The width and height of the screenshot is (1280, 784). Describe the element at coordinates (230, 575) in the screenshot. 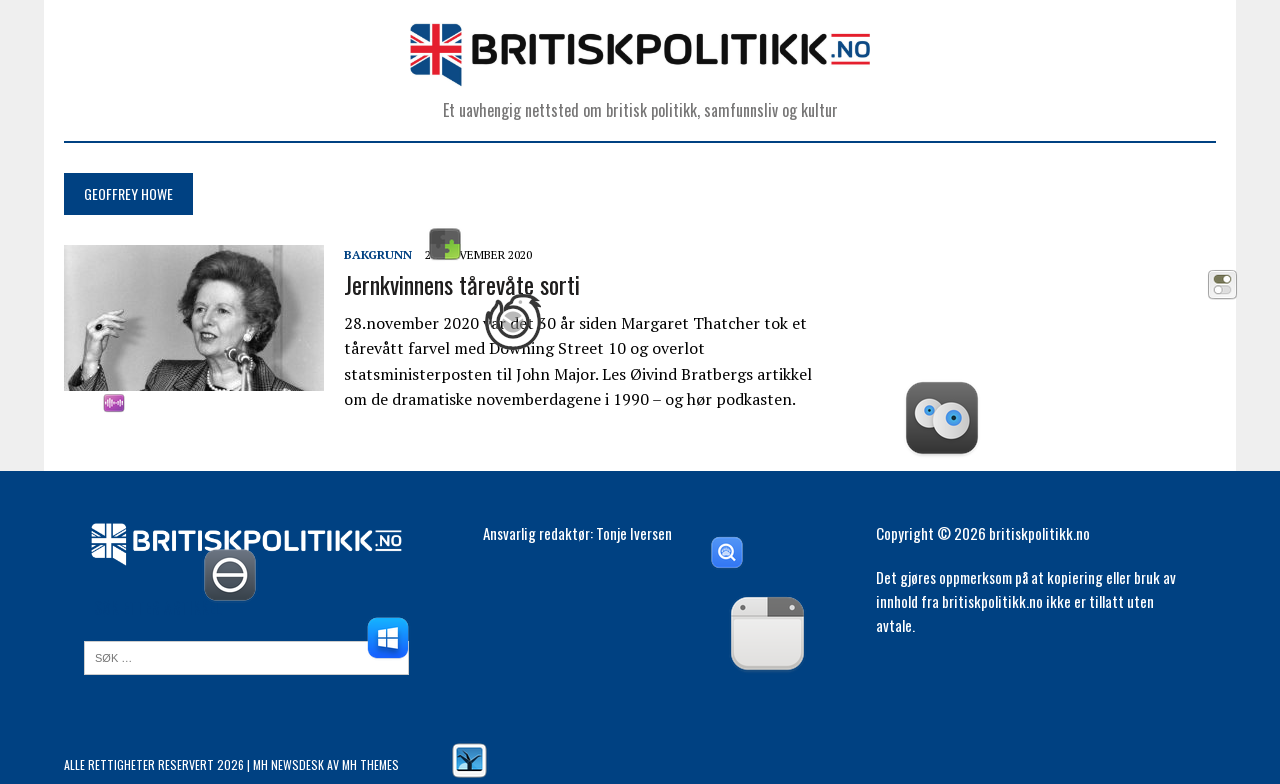

I see `suspend or pause an application` at that location.